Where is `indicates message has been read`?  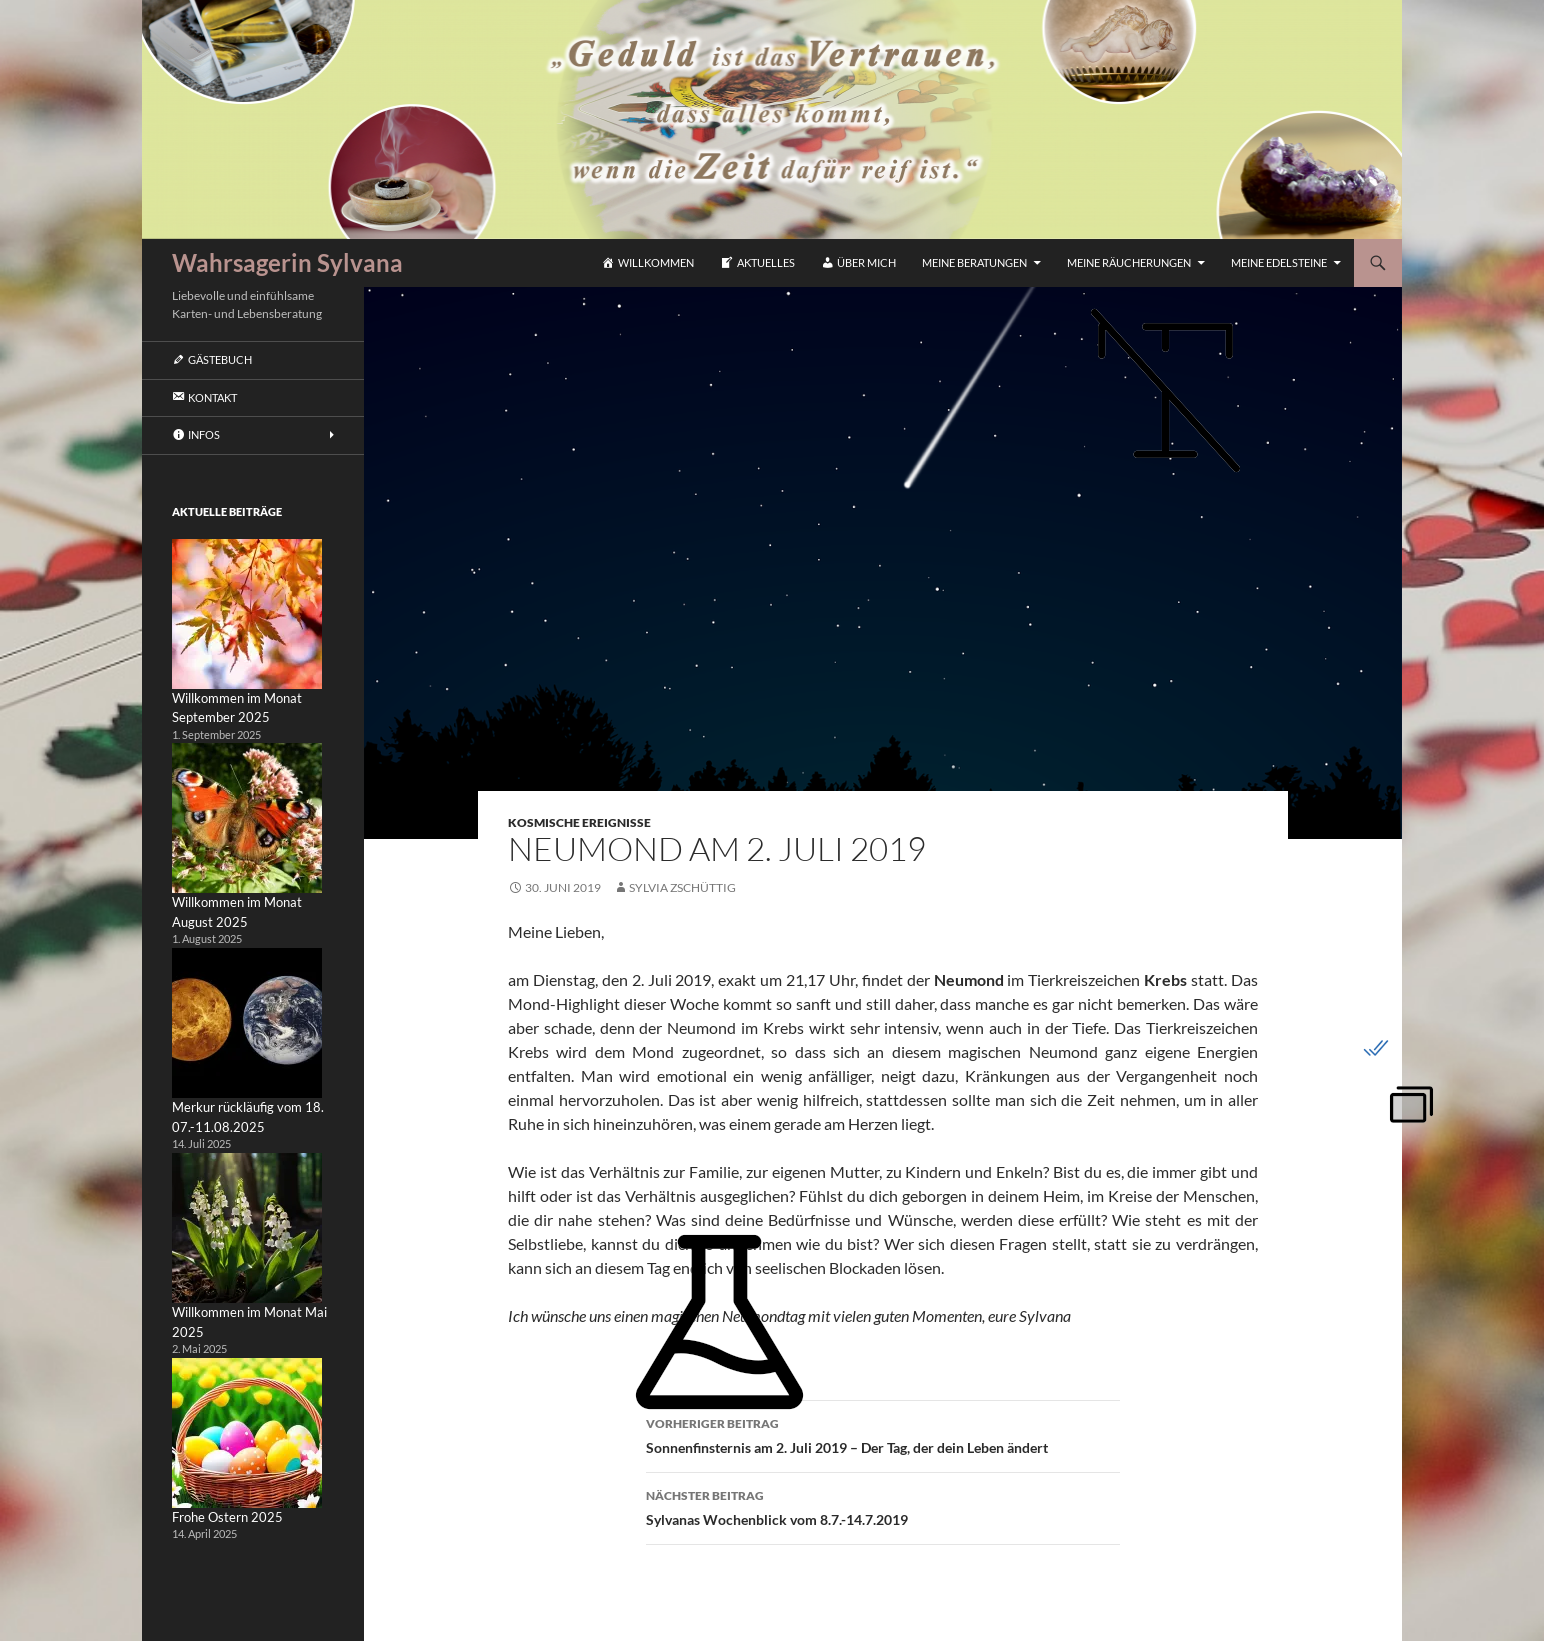 indicates message has been read is located at coordinates (1376, 1048).